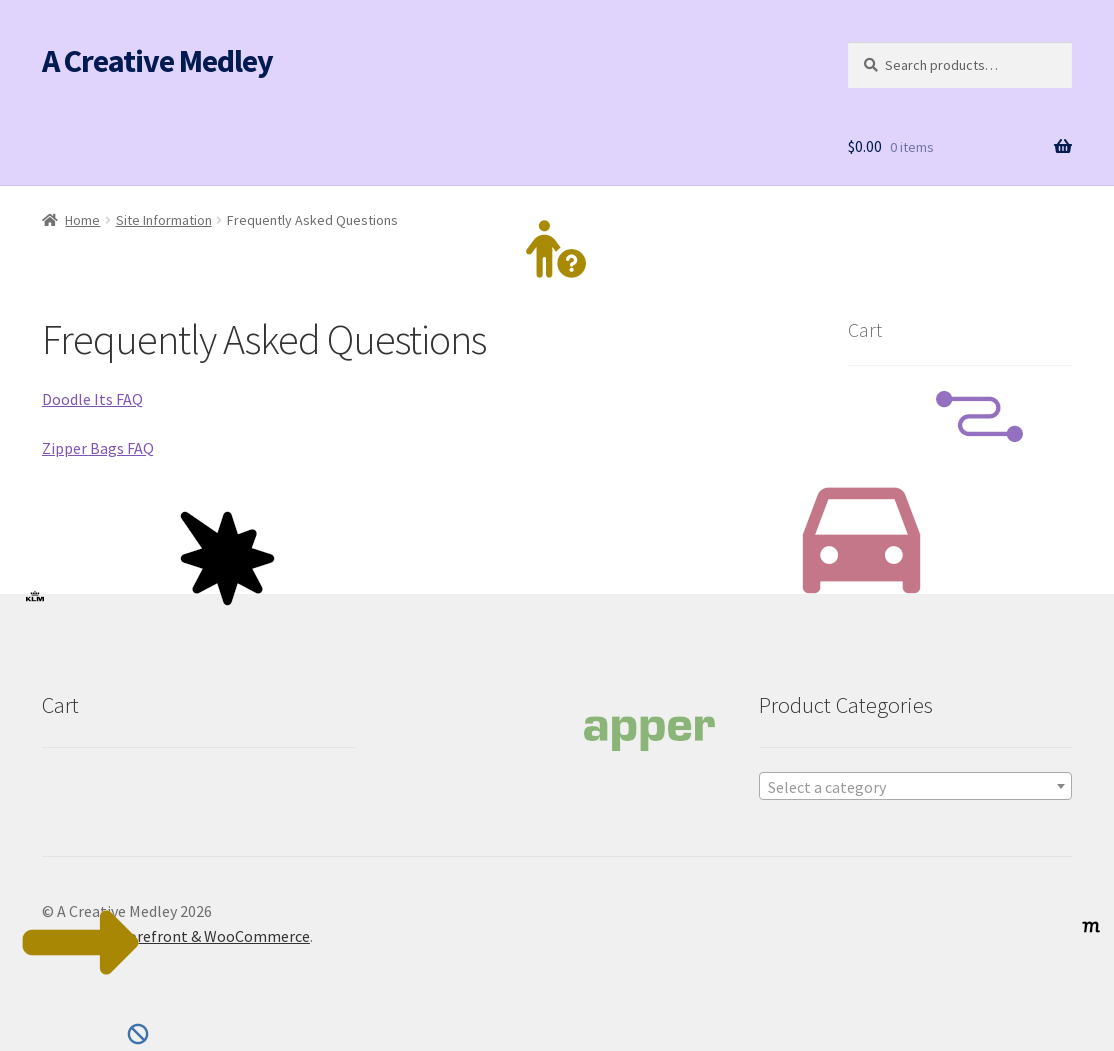 Image resolution: width=1114 pixels, height=1051 pixels. Describe the element at coordinates (649, 729) in the screenshot. I see `apper brand logo` at that location.